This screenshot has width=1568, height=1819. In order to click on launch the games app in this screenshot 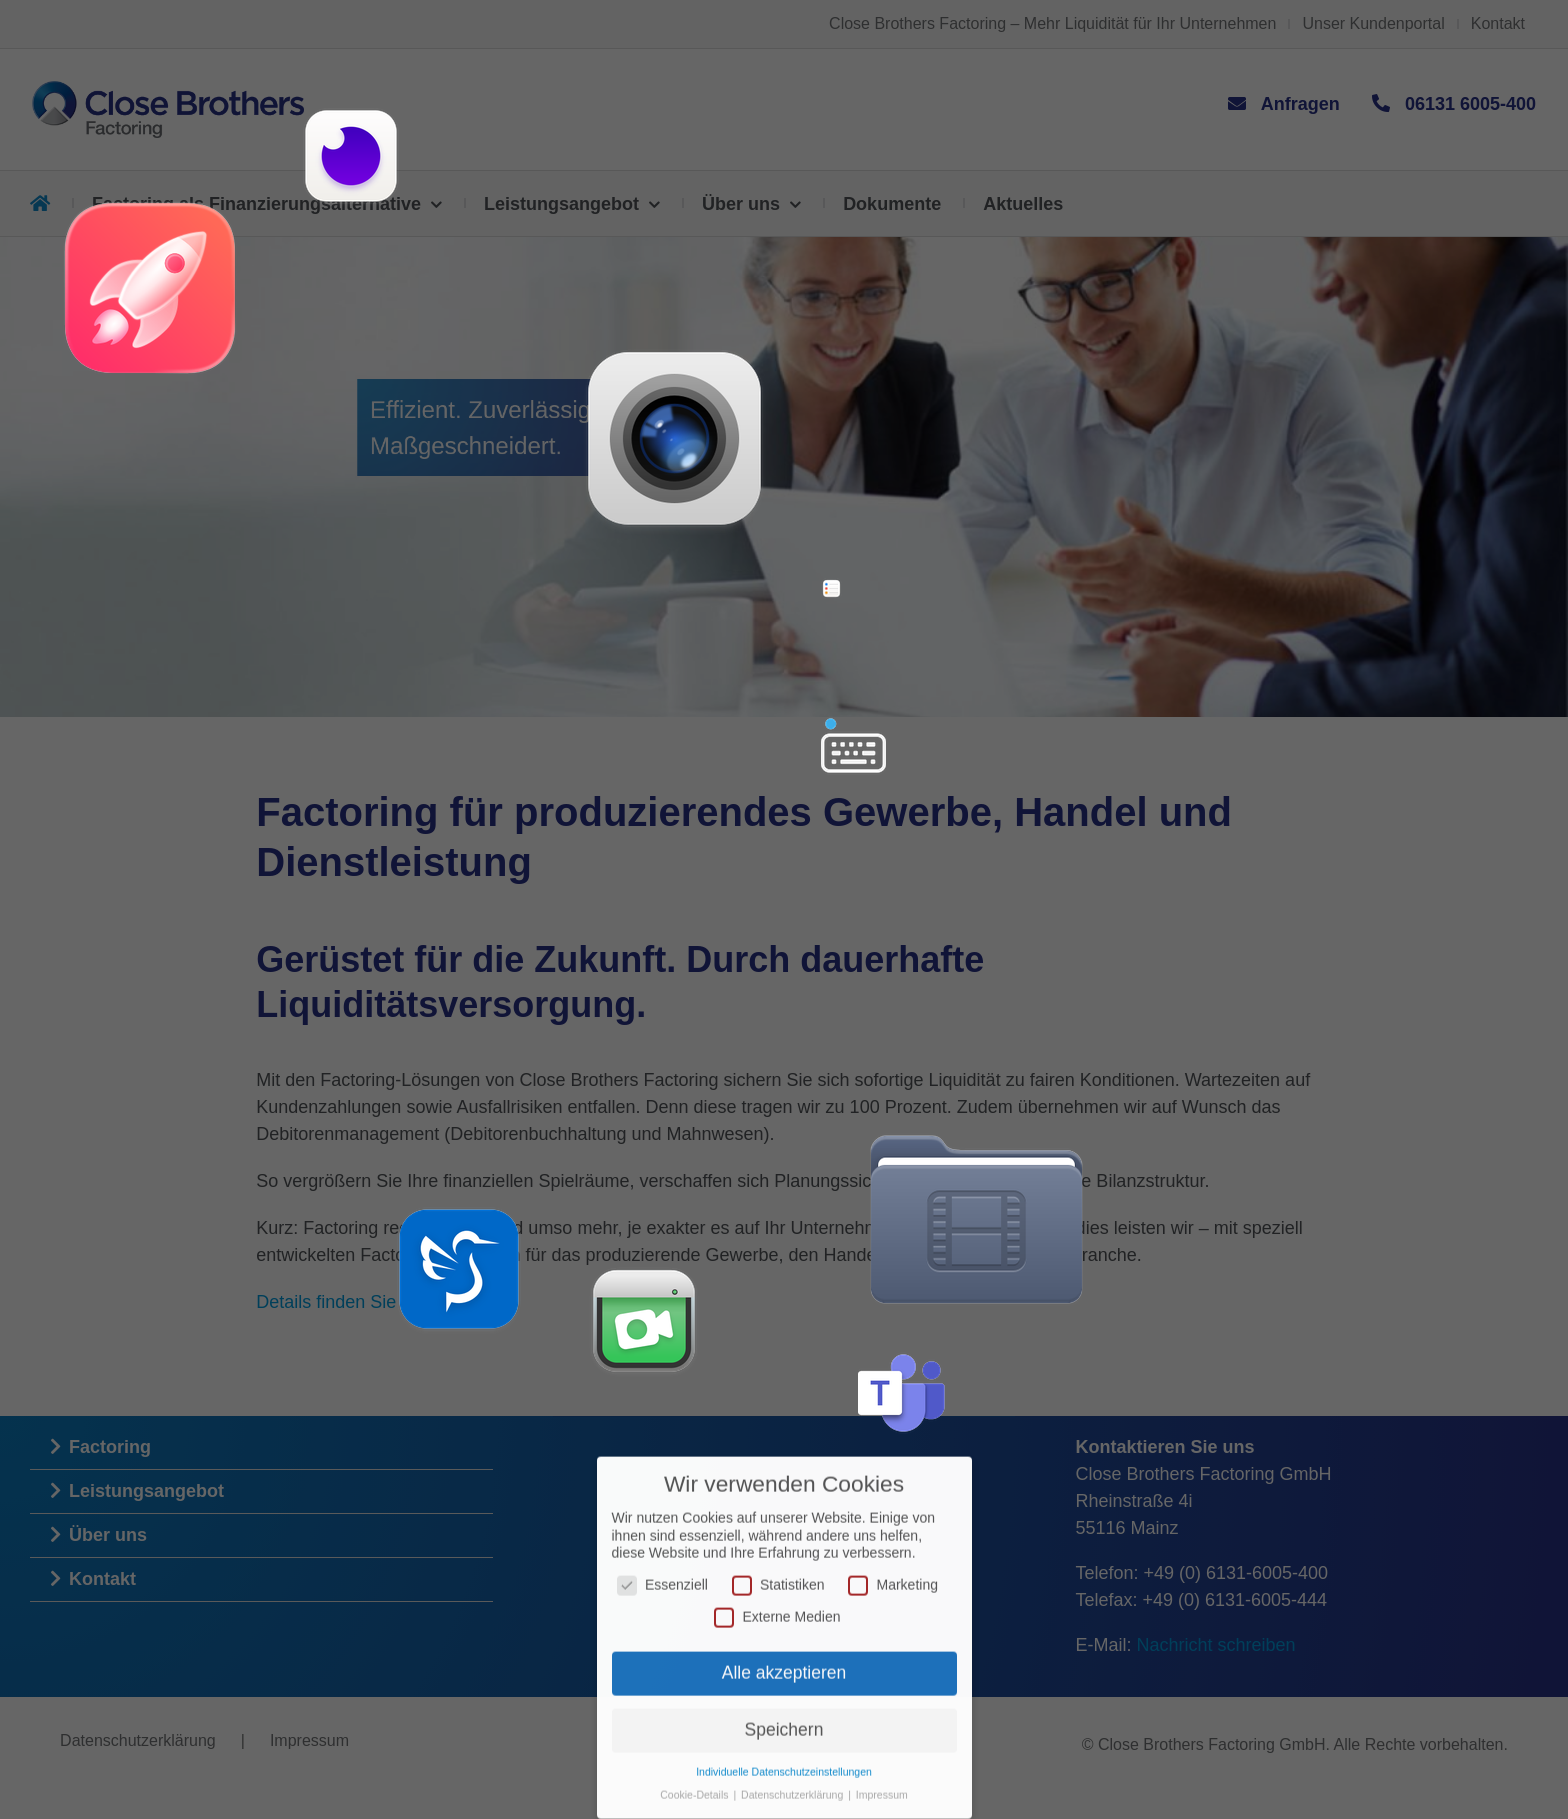, I will do `click(150, 288)`.